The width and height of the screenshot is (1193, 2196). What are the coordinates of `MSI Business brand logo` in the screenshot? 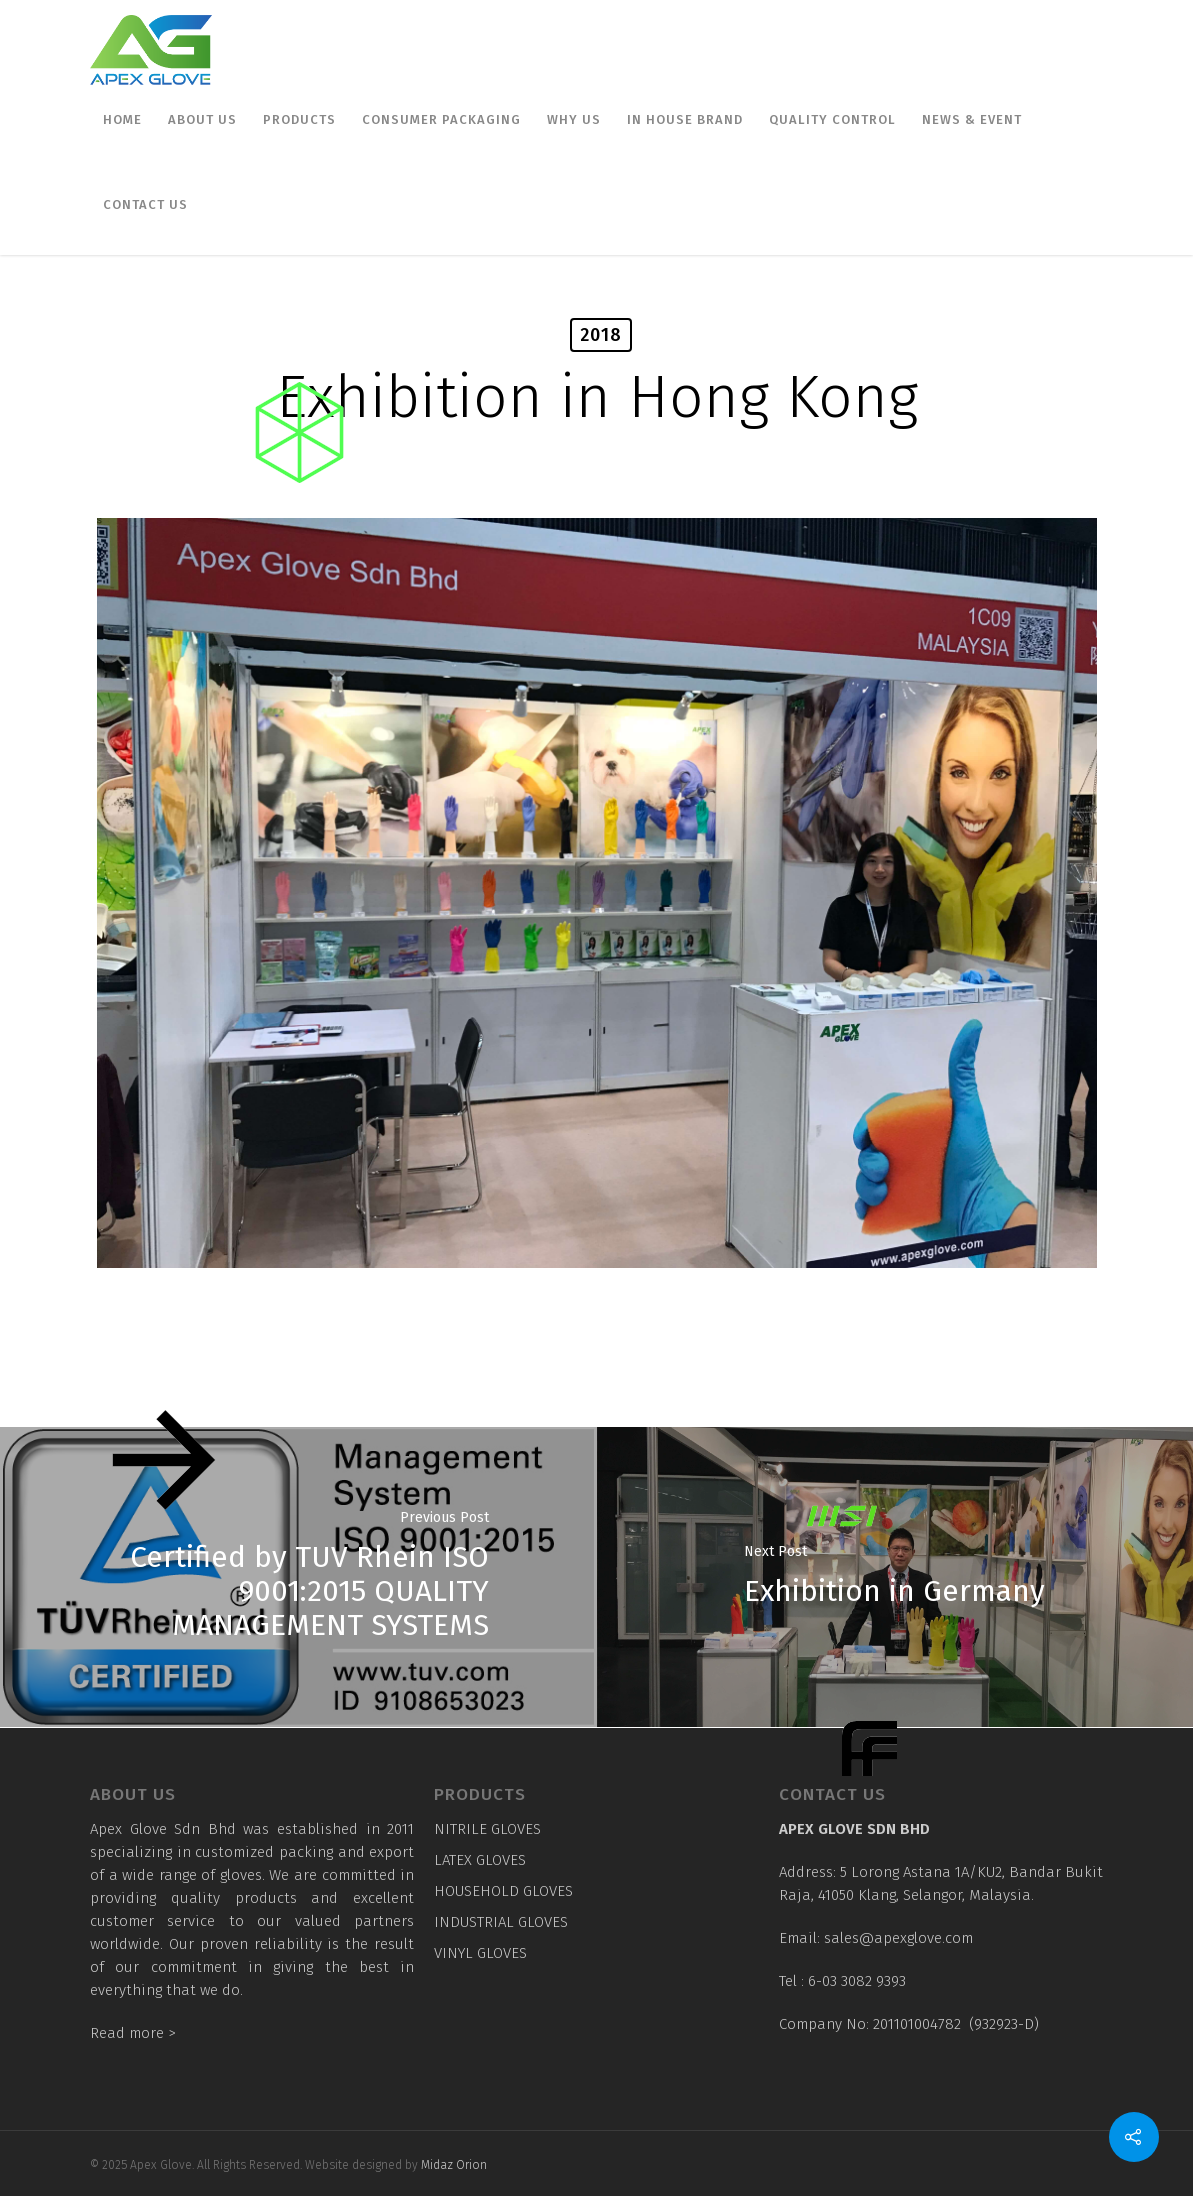 It's located at (842, 1516).